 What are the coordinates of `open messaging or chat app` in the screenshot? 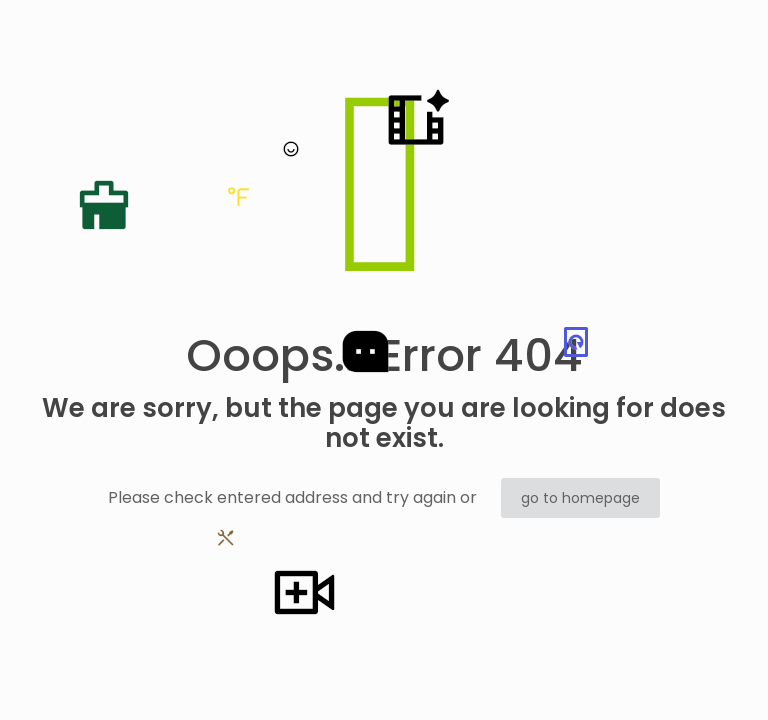 It's located at (365, 351).